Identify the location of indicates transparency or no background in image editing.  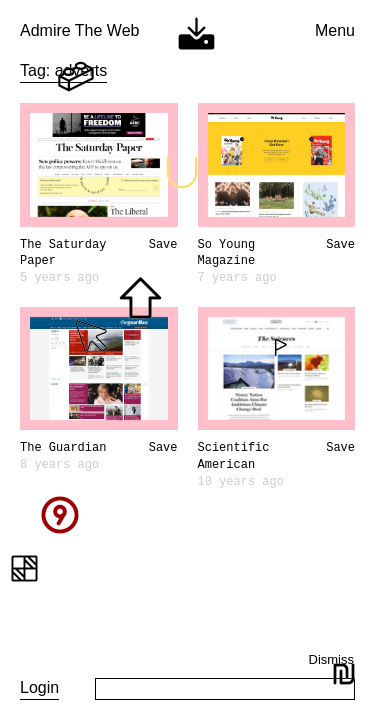
(24, 568).